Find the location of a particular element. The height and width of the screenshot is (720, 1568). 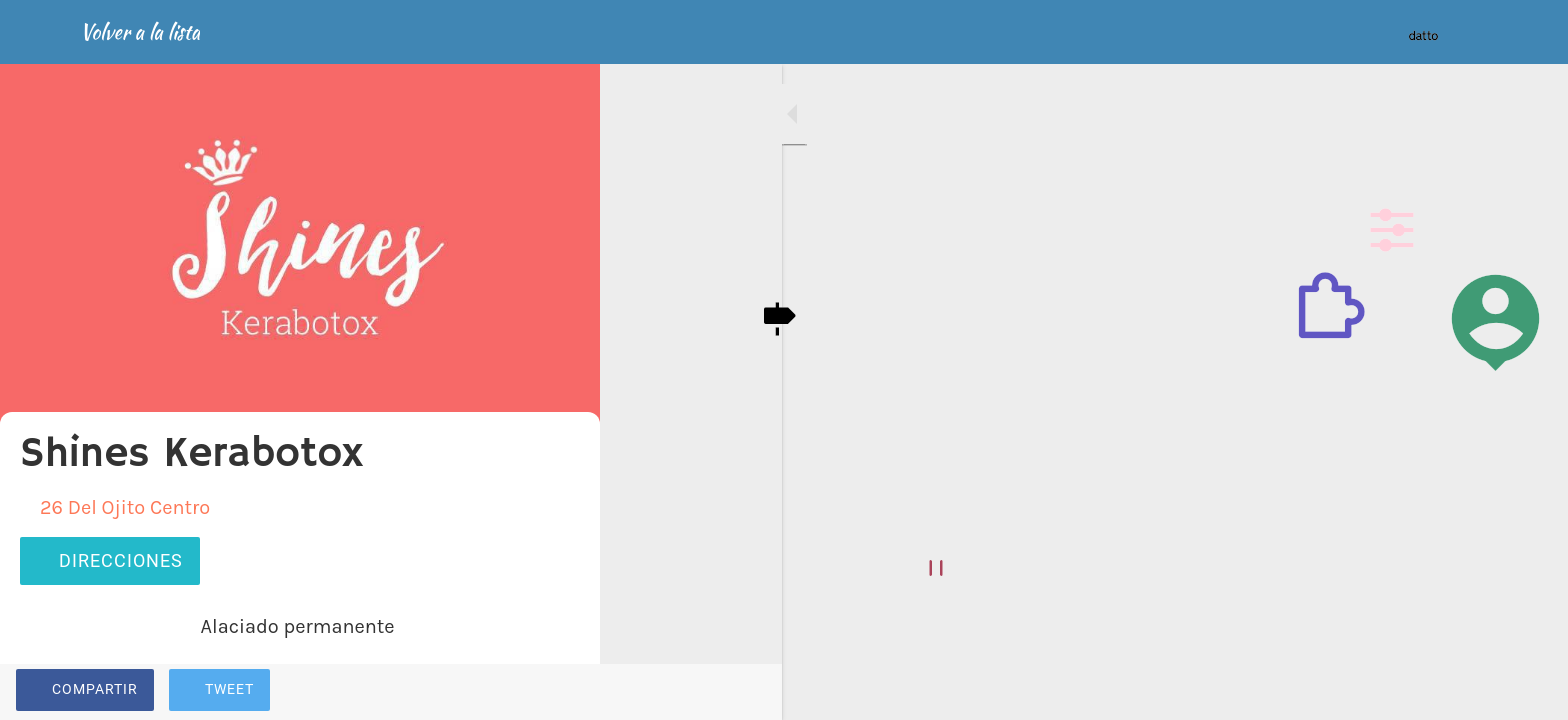

pause media playback is located at coordinates (936, 568).